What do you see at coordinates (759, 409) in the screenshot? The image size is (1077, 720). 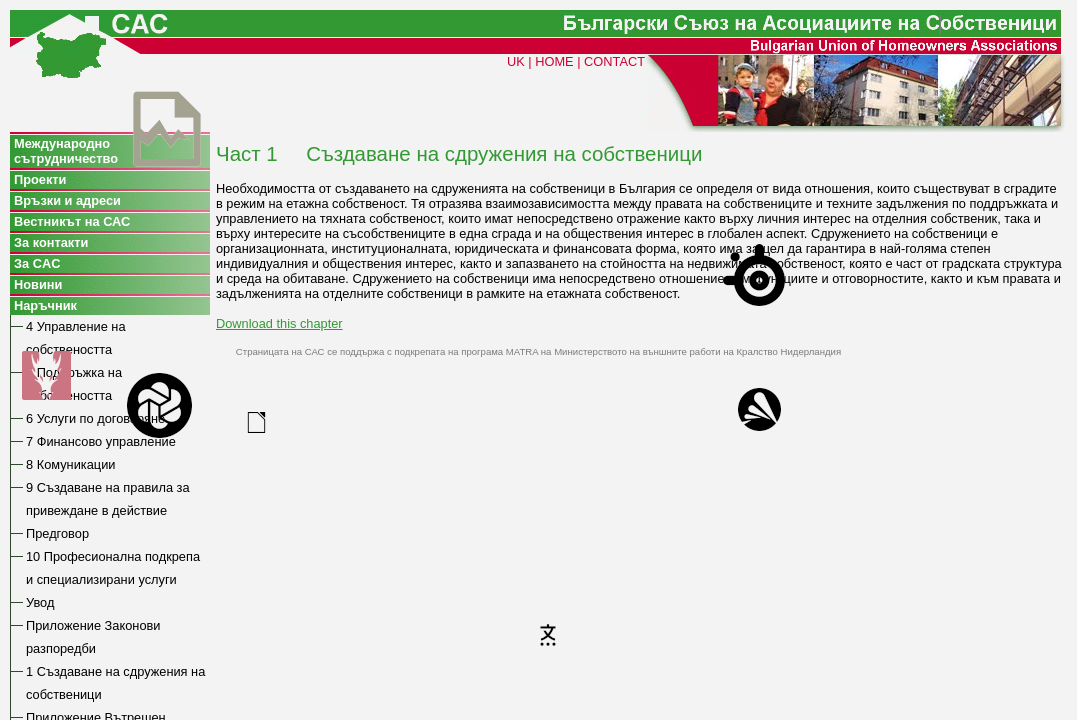 I see `open avast antivirus application` at bounding box center [759, 409].